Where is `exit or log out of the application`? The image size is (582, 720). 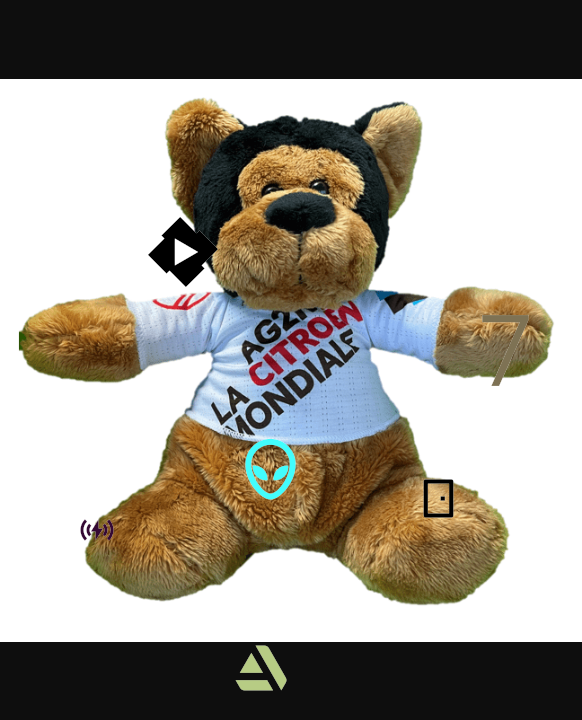
exit or log out of the application is located at coordinates (438, 498).